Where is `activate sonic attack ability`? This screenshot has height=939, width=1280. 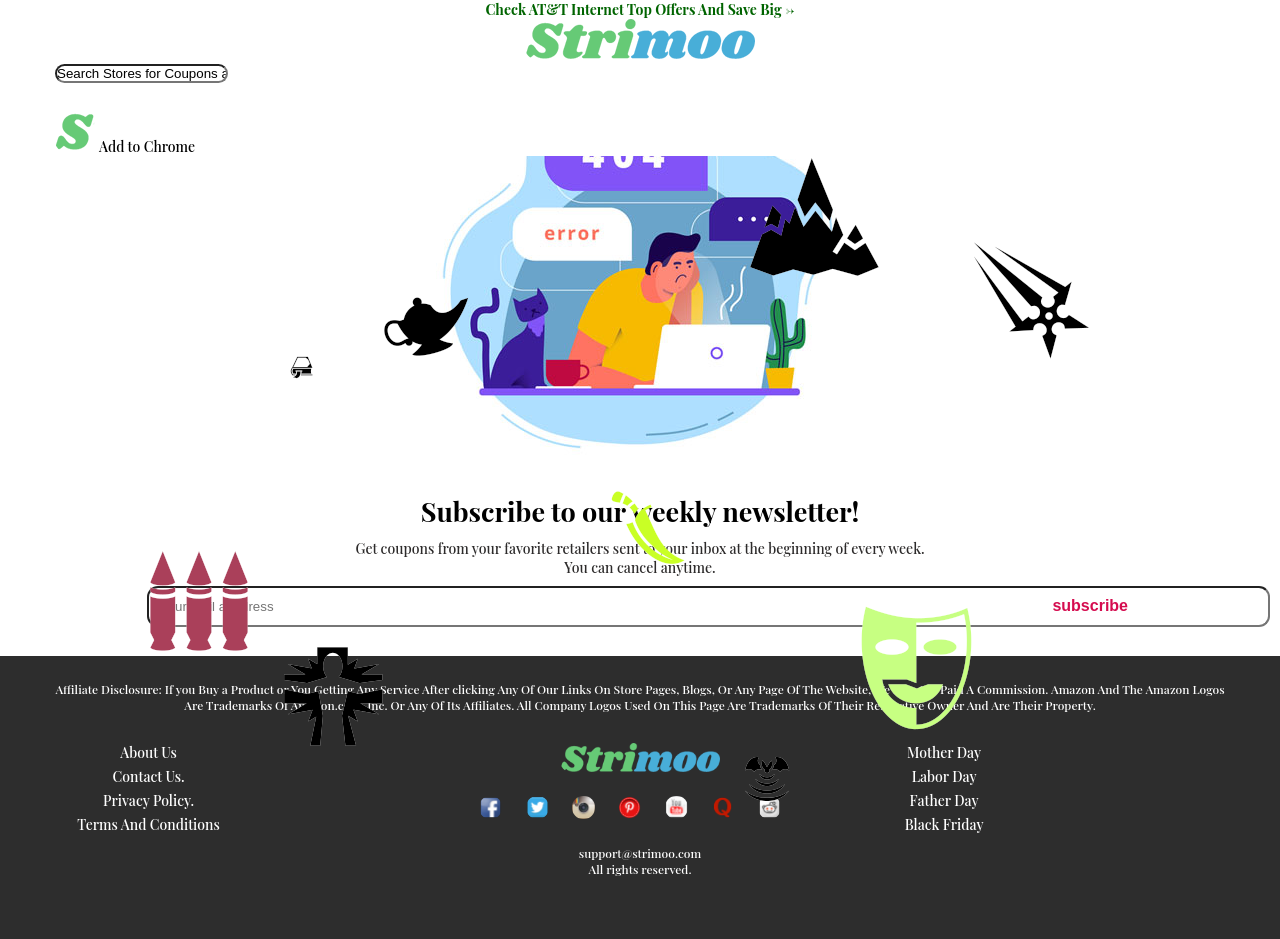 activate sonic attack ability is located at coordinates (767, 779).